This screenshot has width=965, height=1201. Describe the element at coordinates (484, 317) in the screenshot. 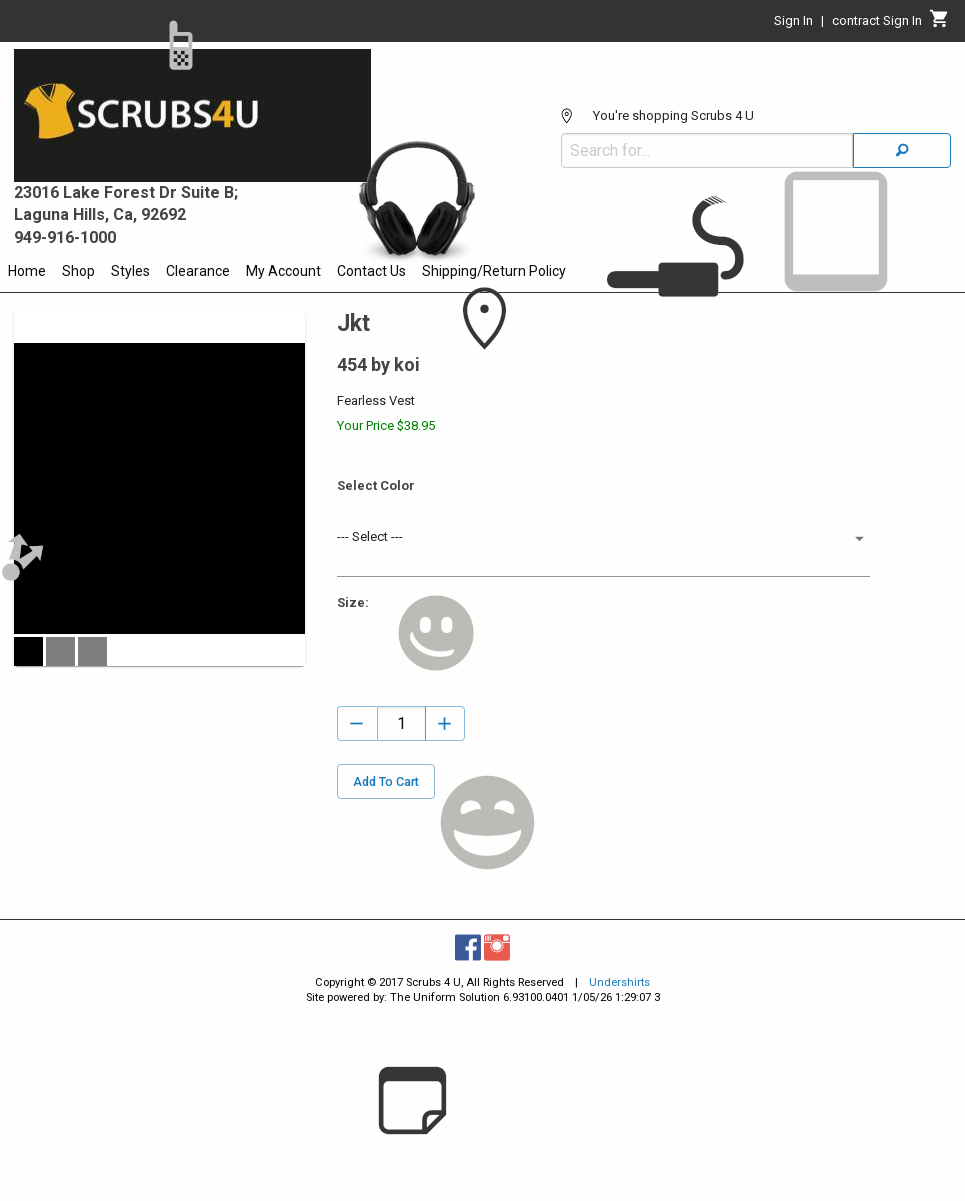

I see `access location settings` at that location.